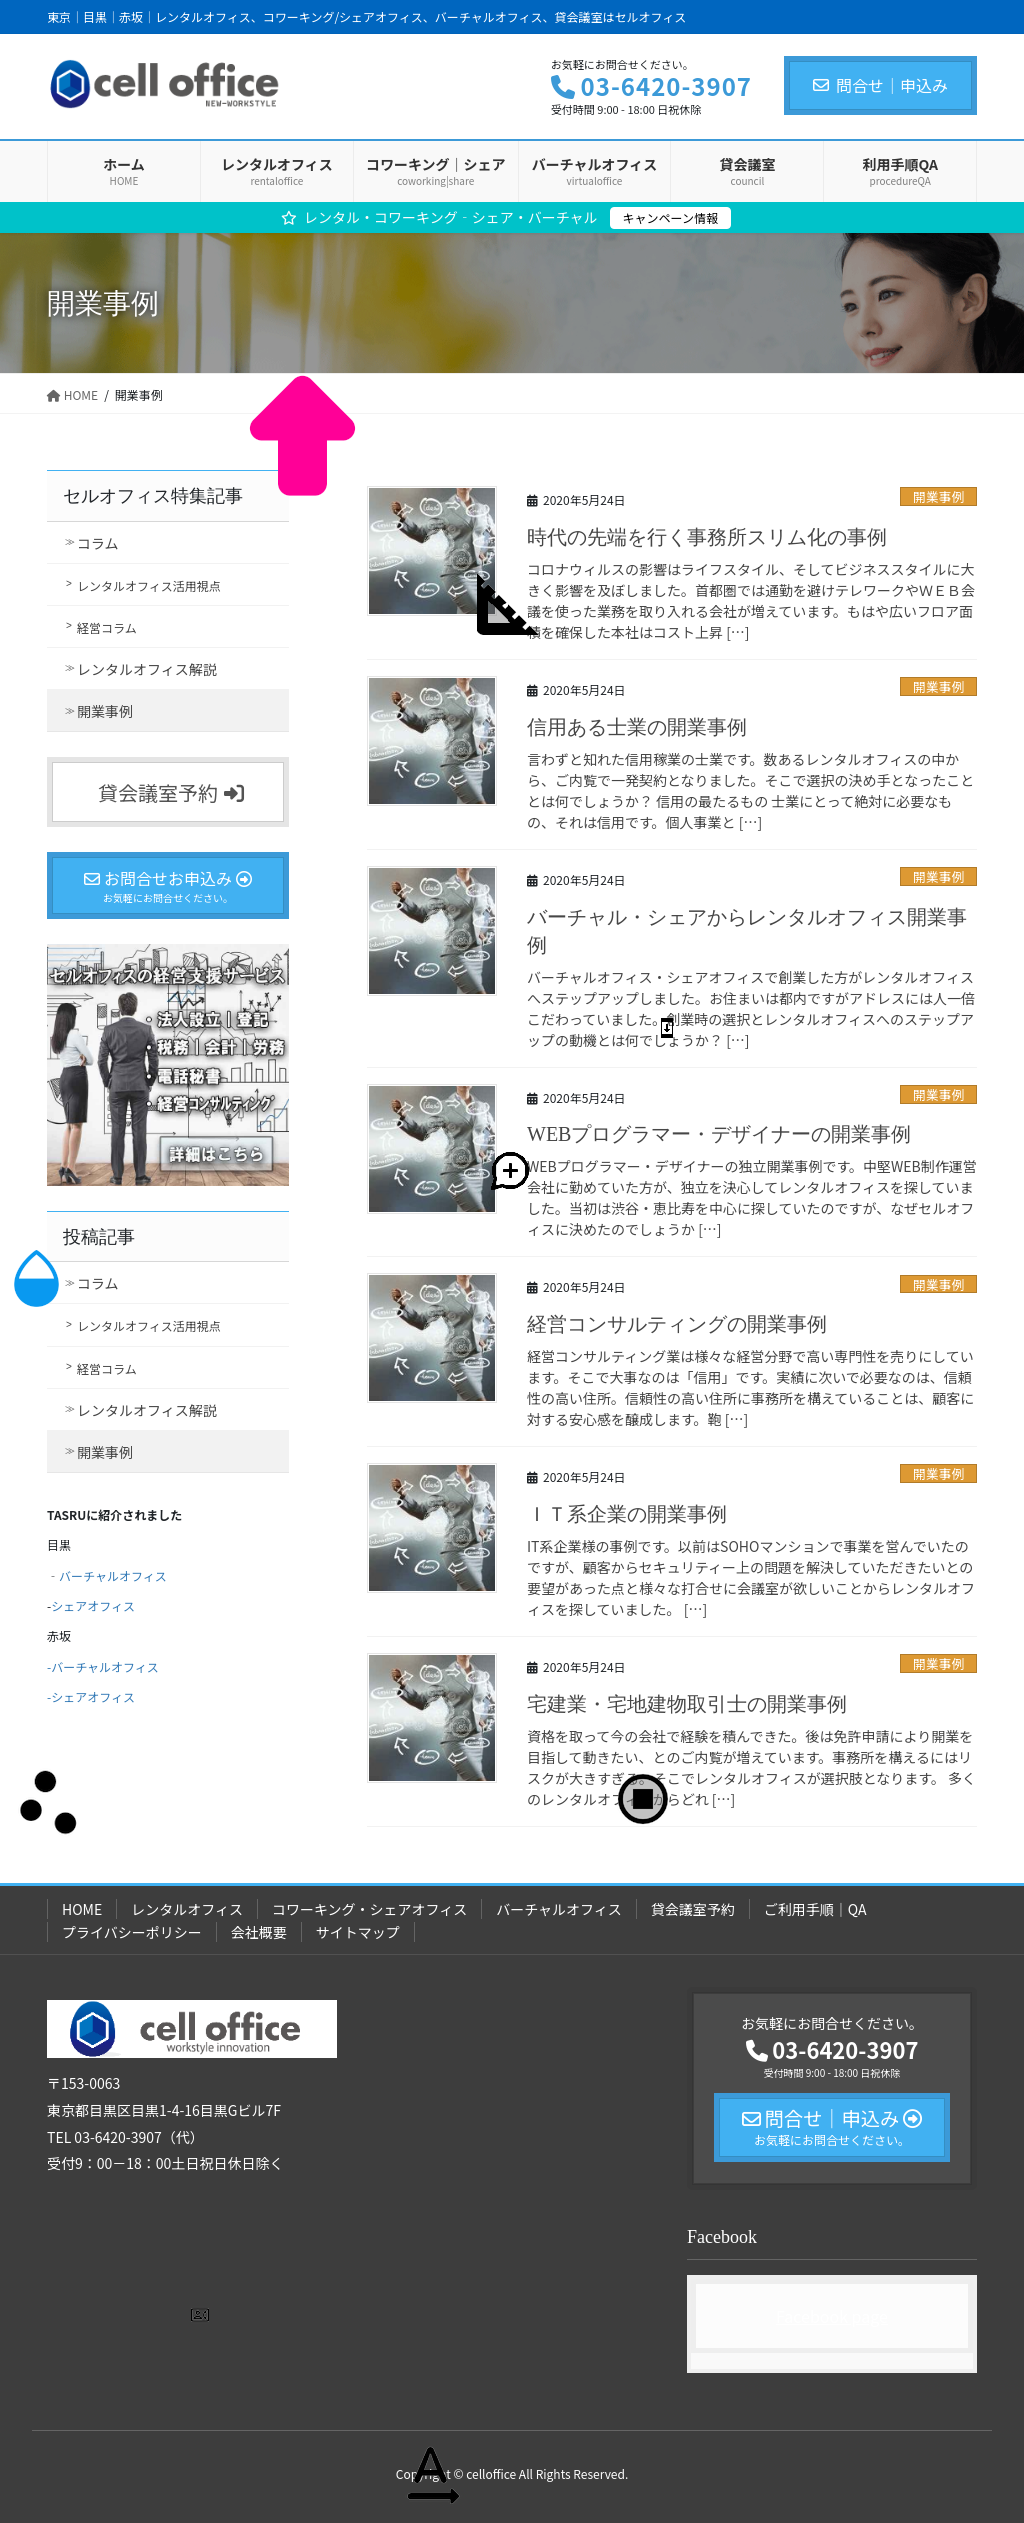 This screenshot has height=2523, width=1024. I want to click on set text to horizontal orientation, so click(430, 2476).